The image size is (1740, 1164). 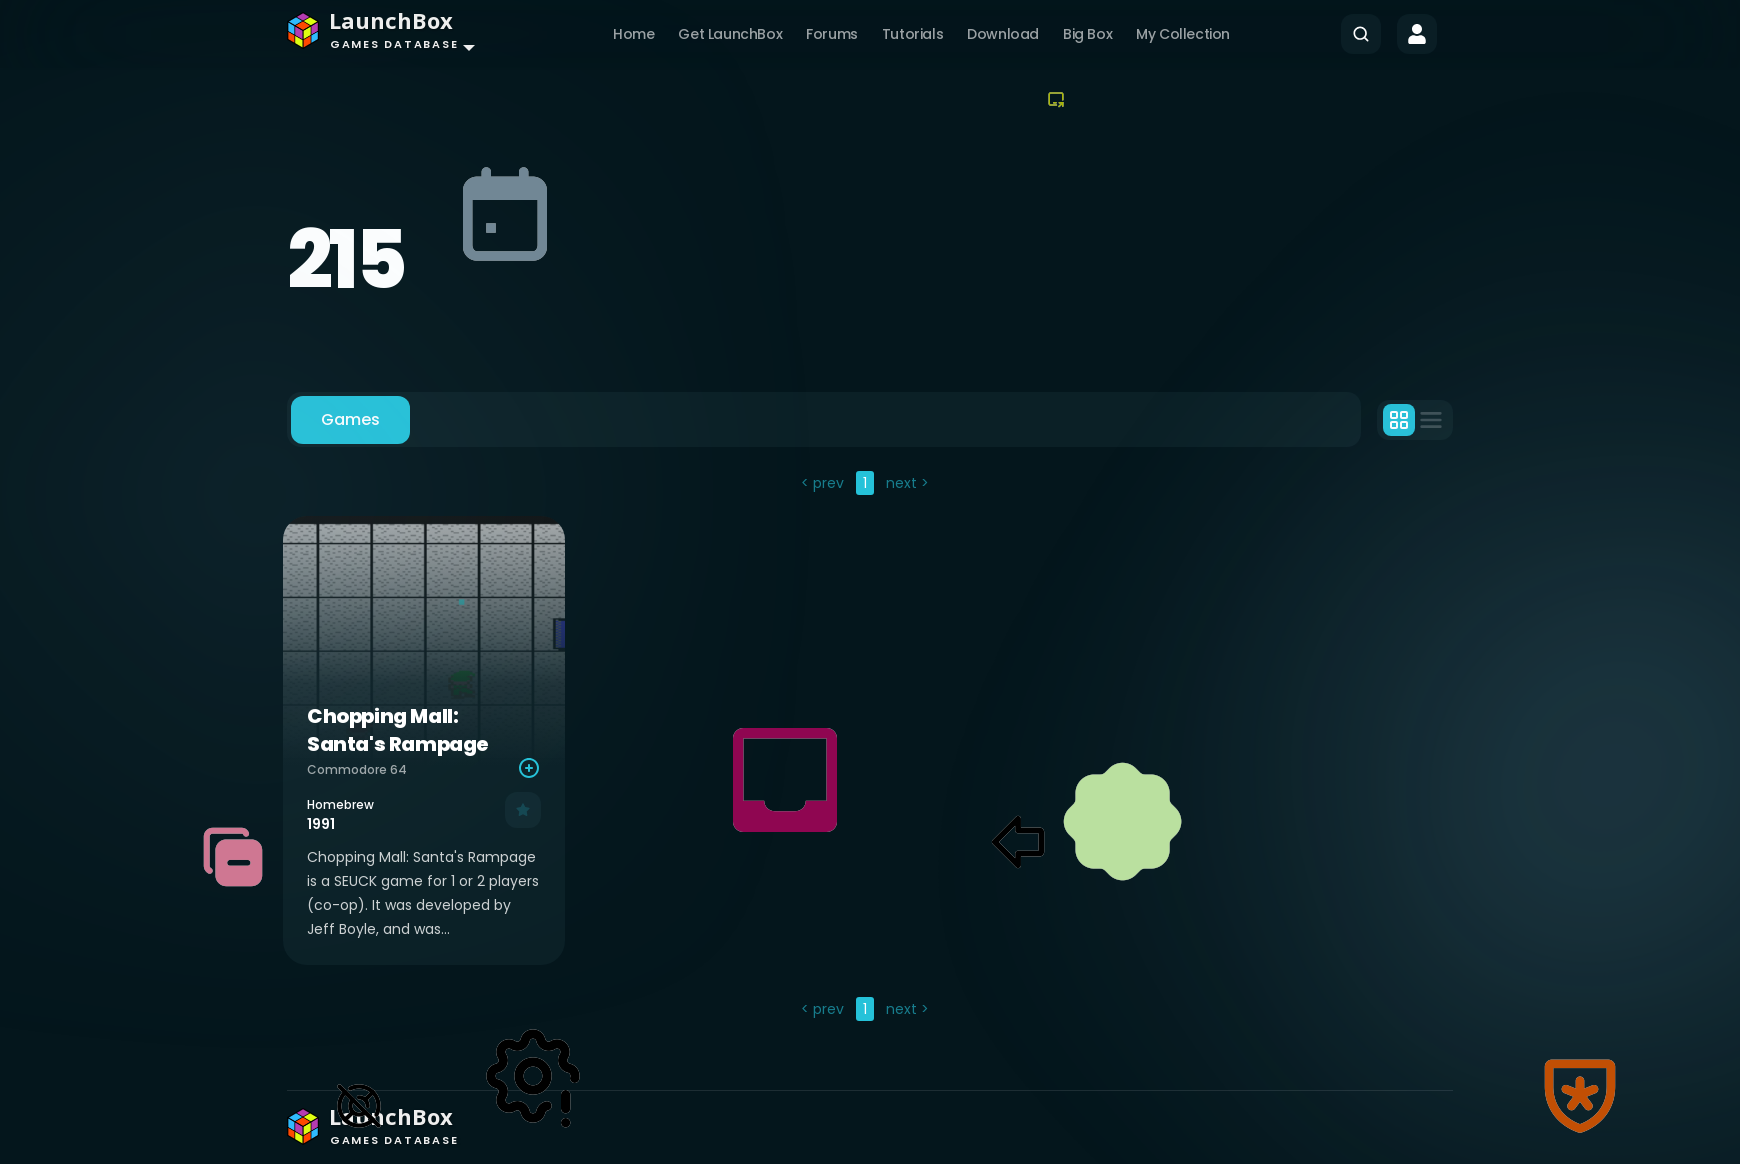 I want to click on go back to the previous screen, so click(x=1020, y=842).